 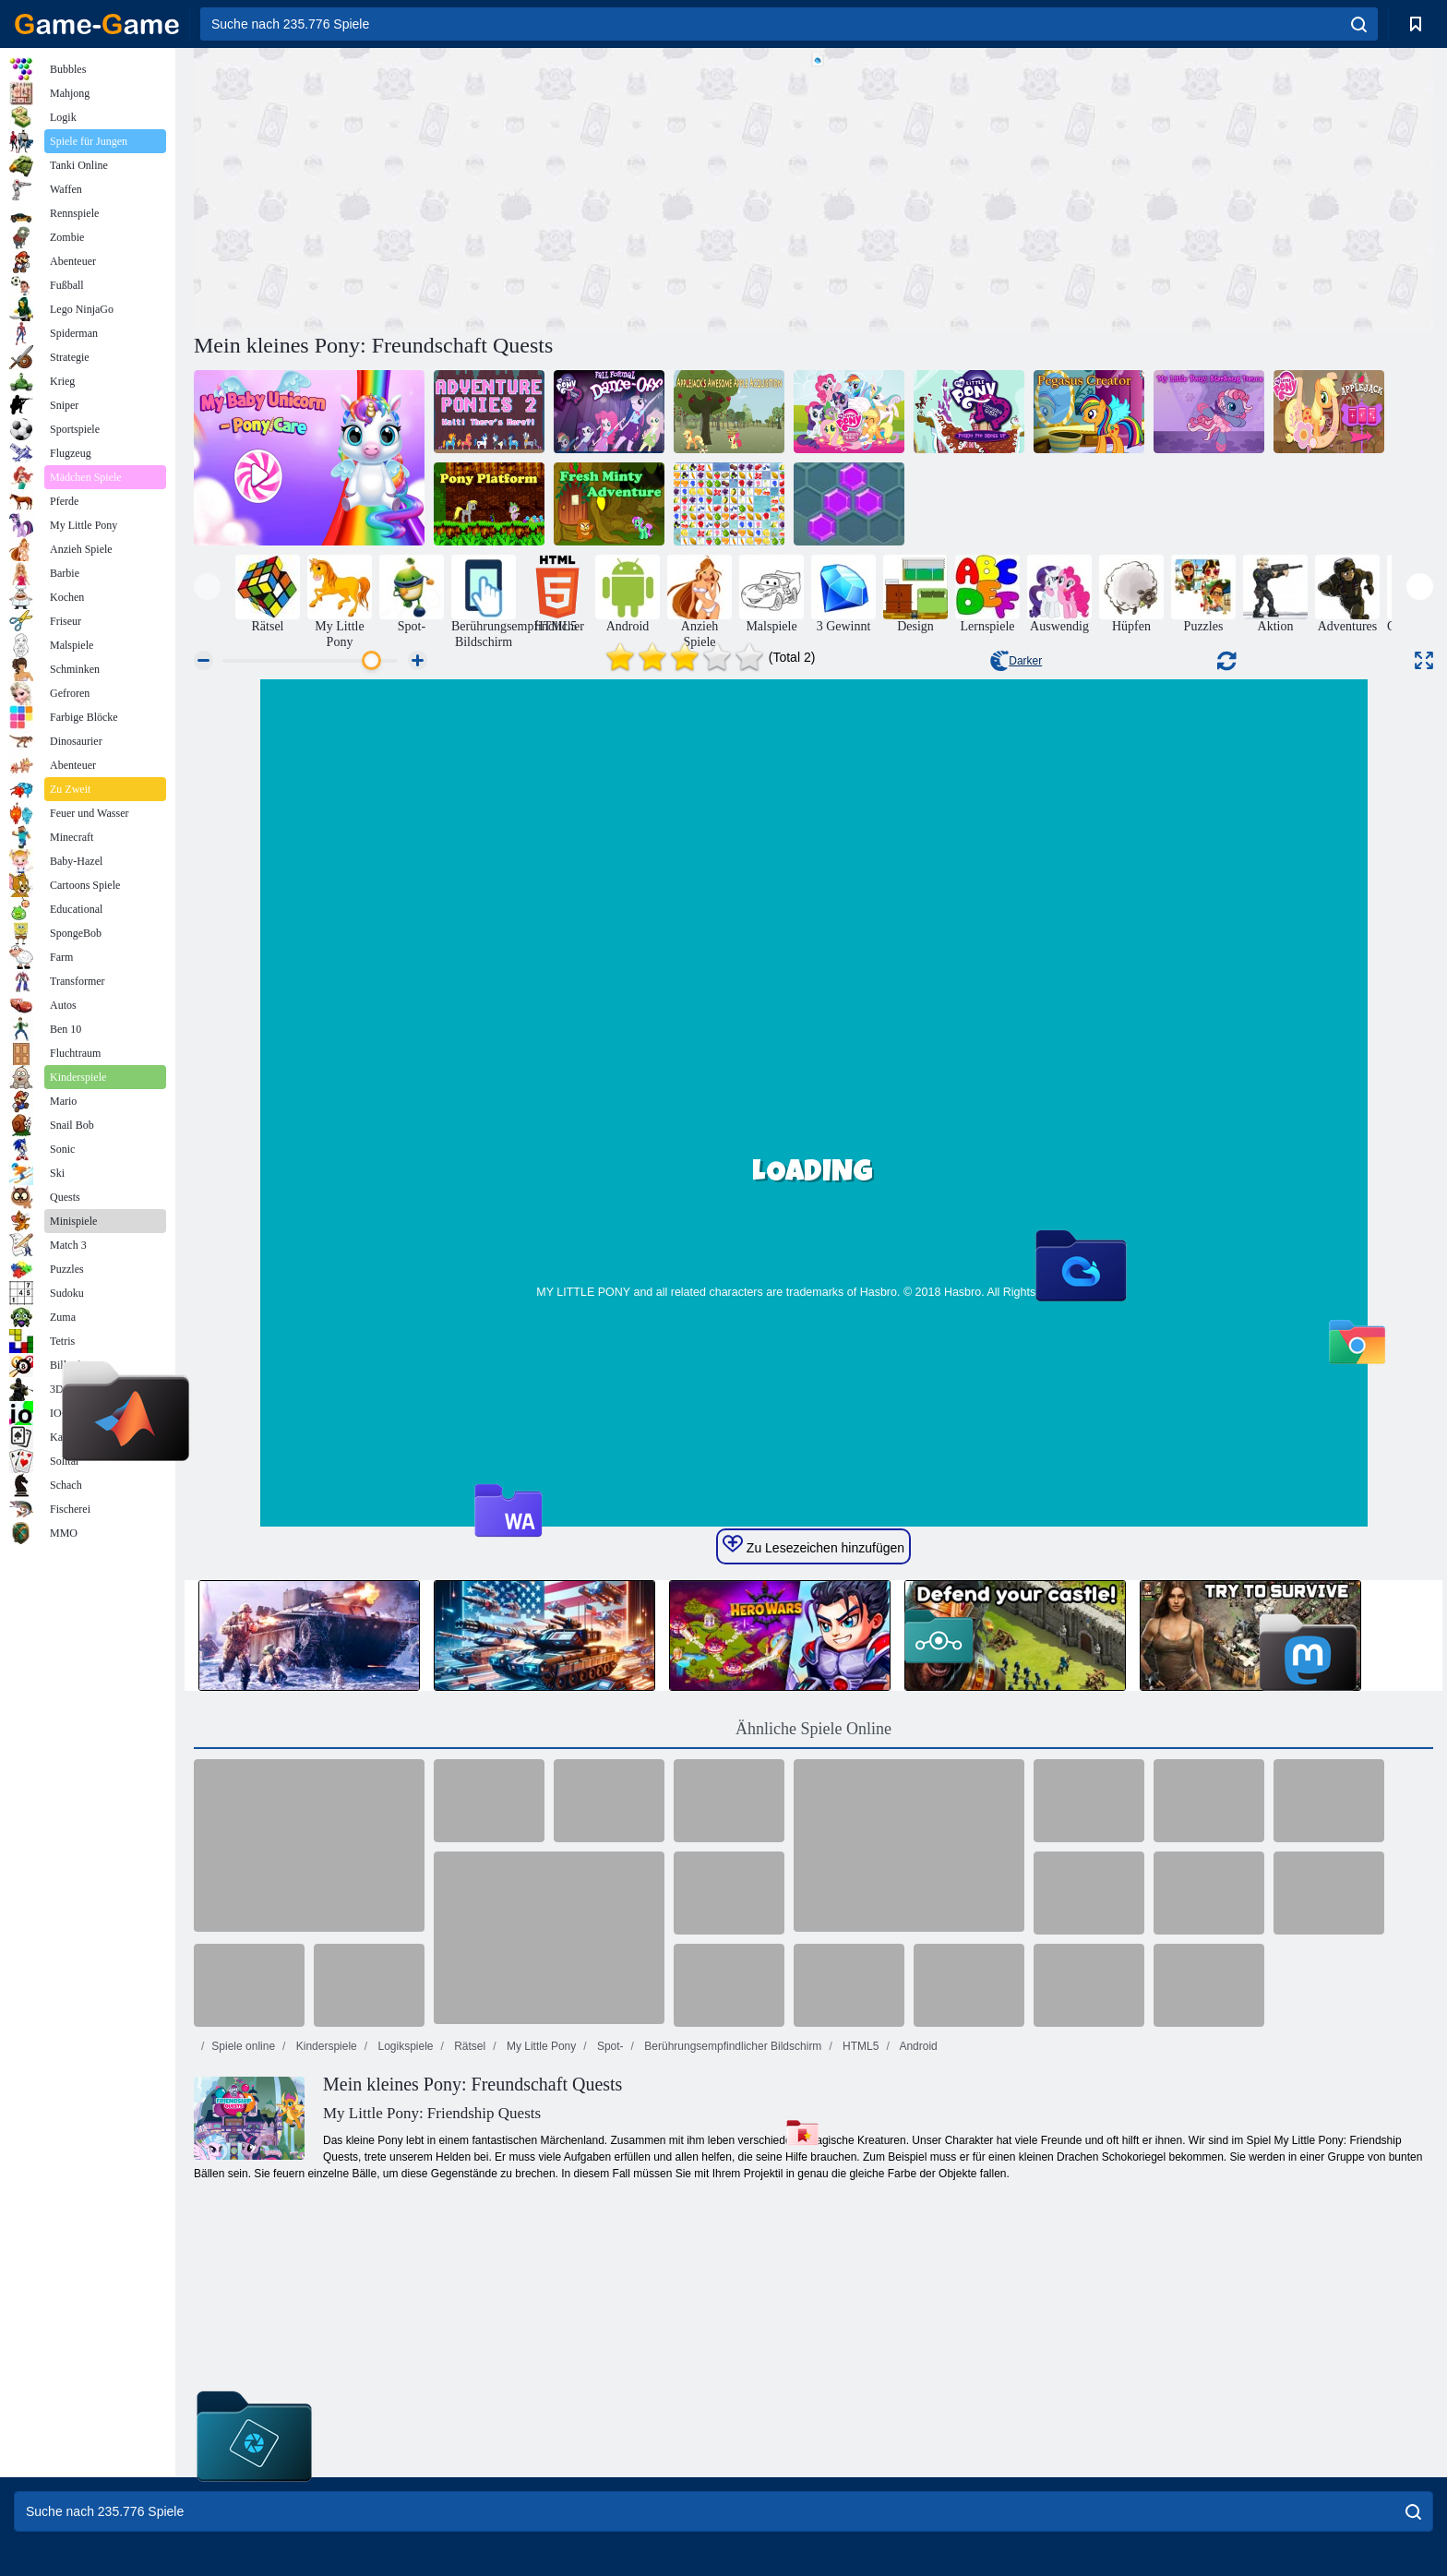 I want to click on open your bookmarked files folder, so click(x=802, y=2133).